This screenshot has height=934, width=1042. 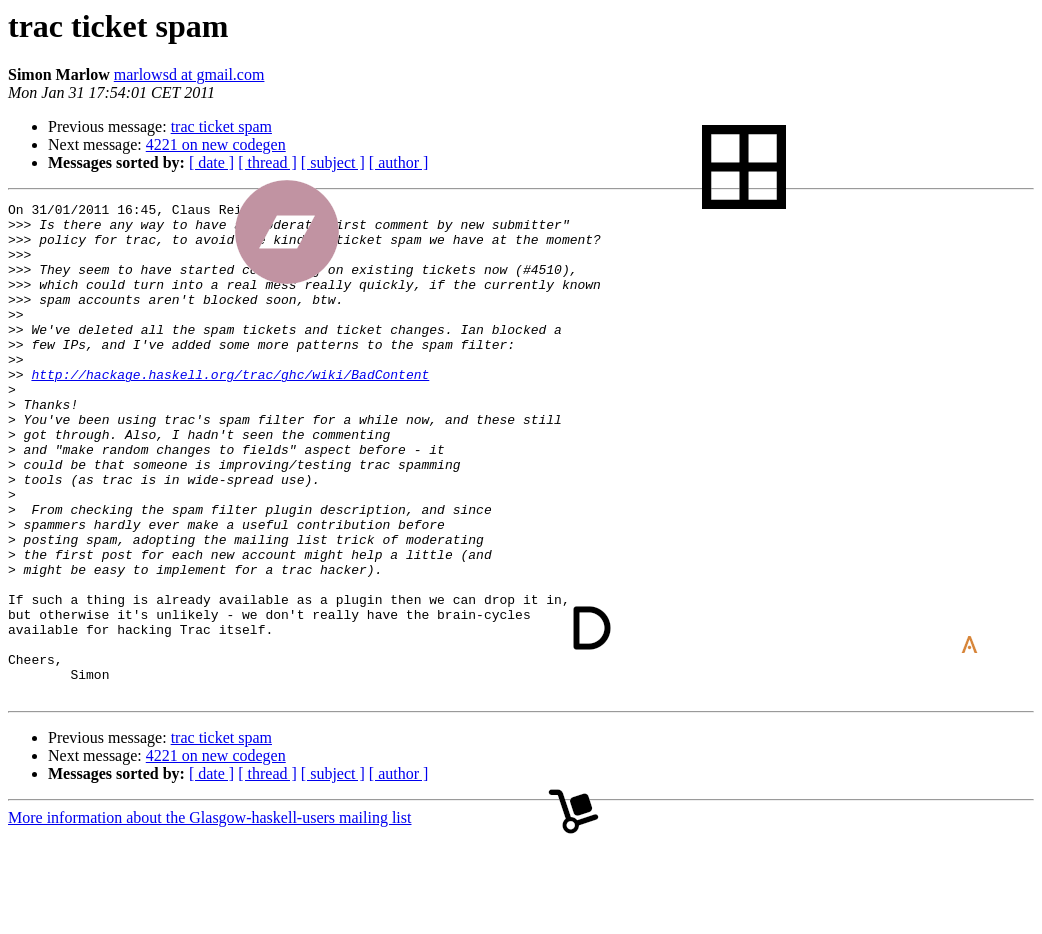 I want to click on actigraph brand logo, so click(x=969, y=644).